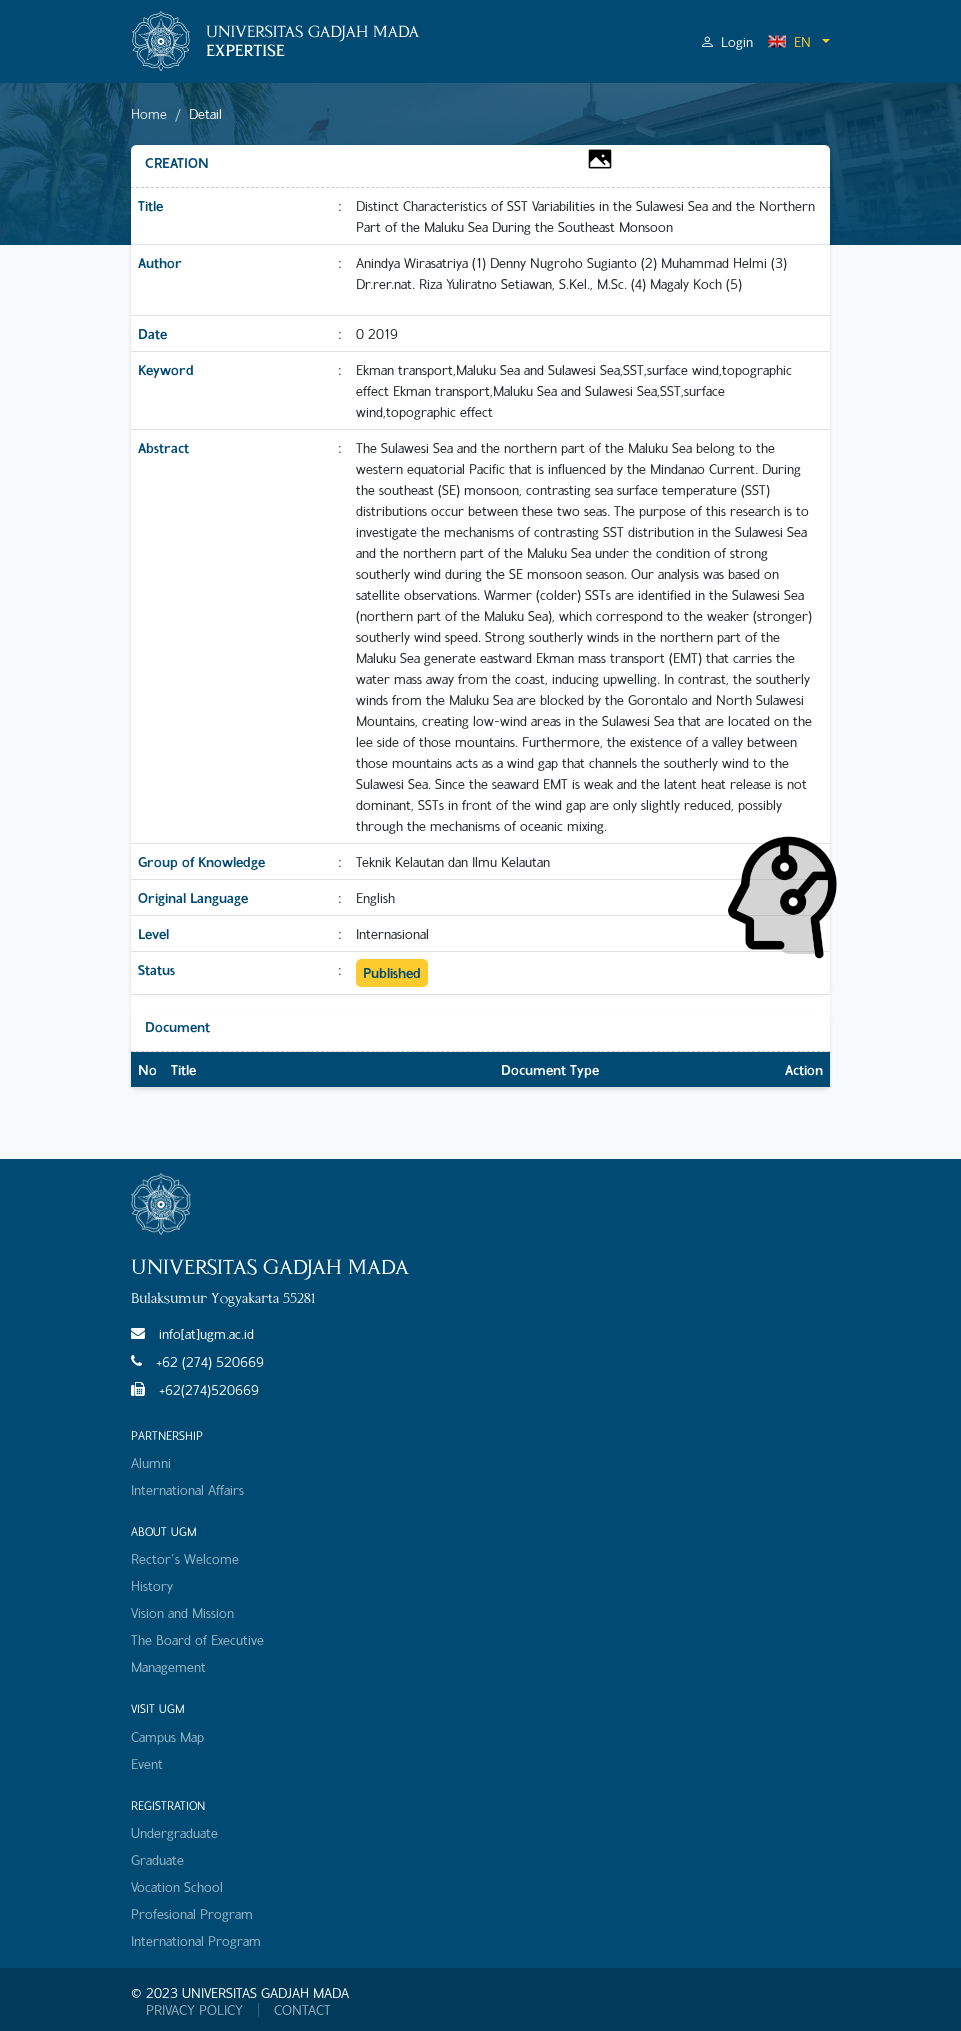  What do you see at coordinates (784, 897) in the screenshot?
I see `access AI or machine learning features` at bounding box center [784, 897].